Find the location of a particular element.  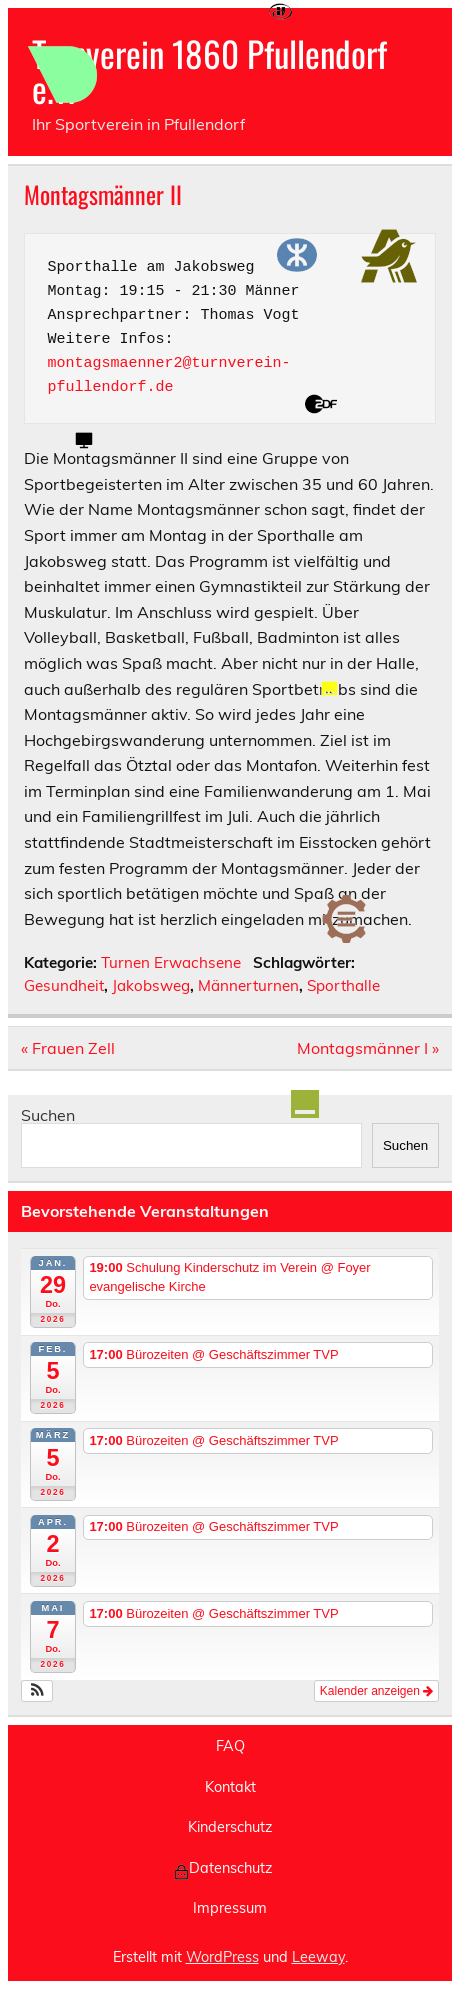

switch to bottom panel layout is located at coordinates (329, 688).